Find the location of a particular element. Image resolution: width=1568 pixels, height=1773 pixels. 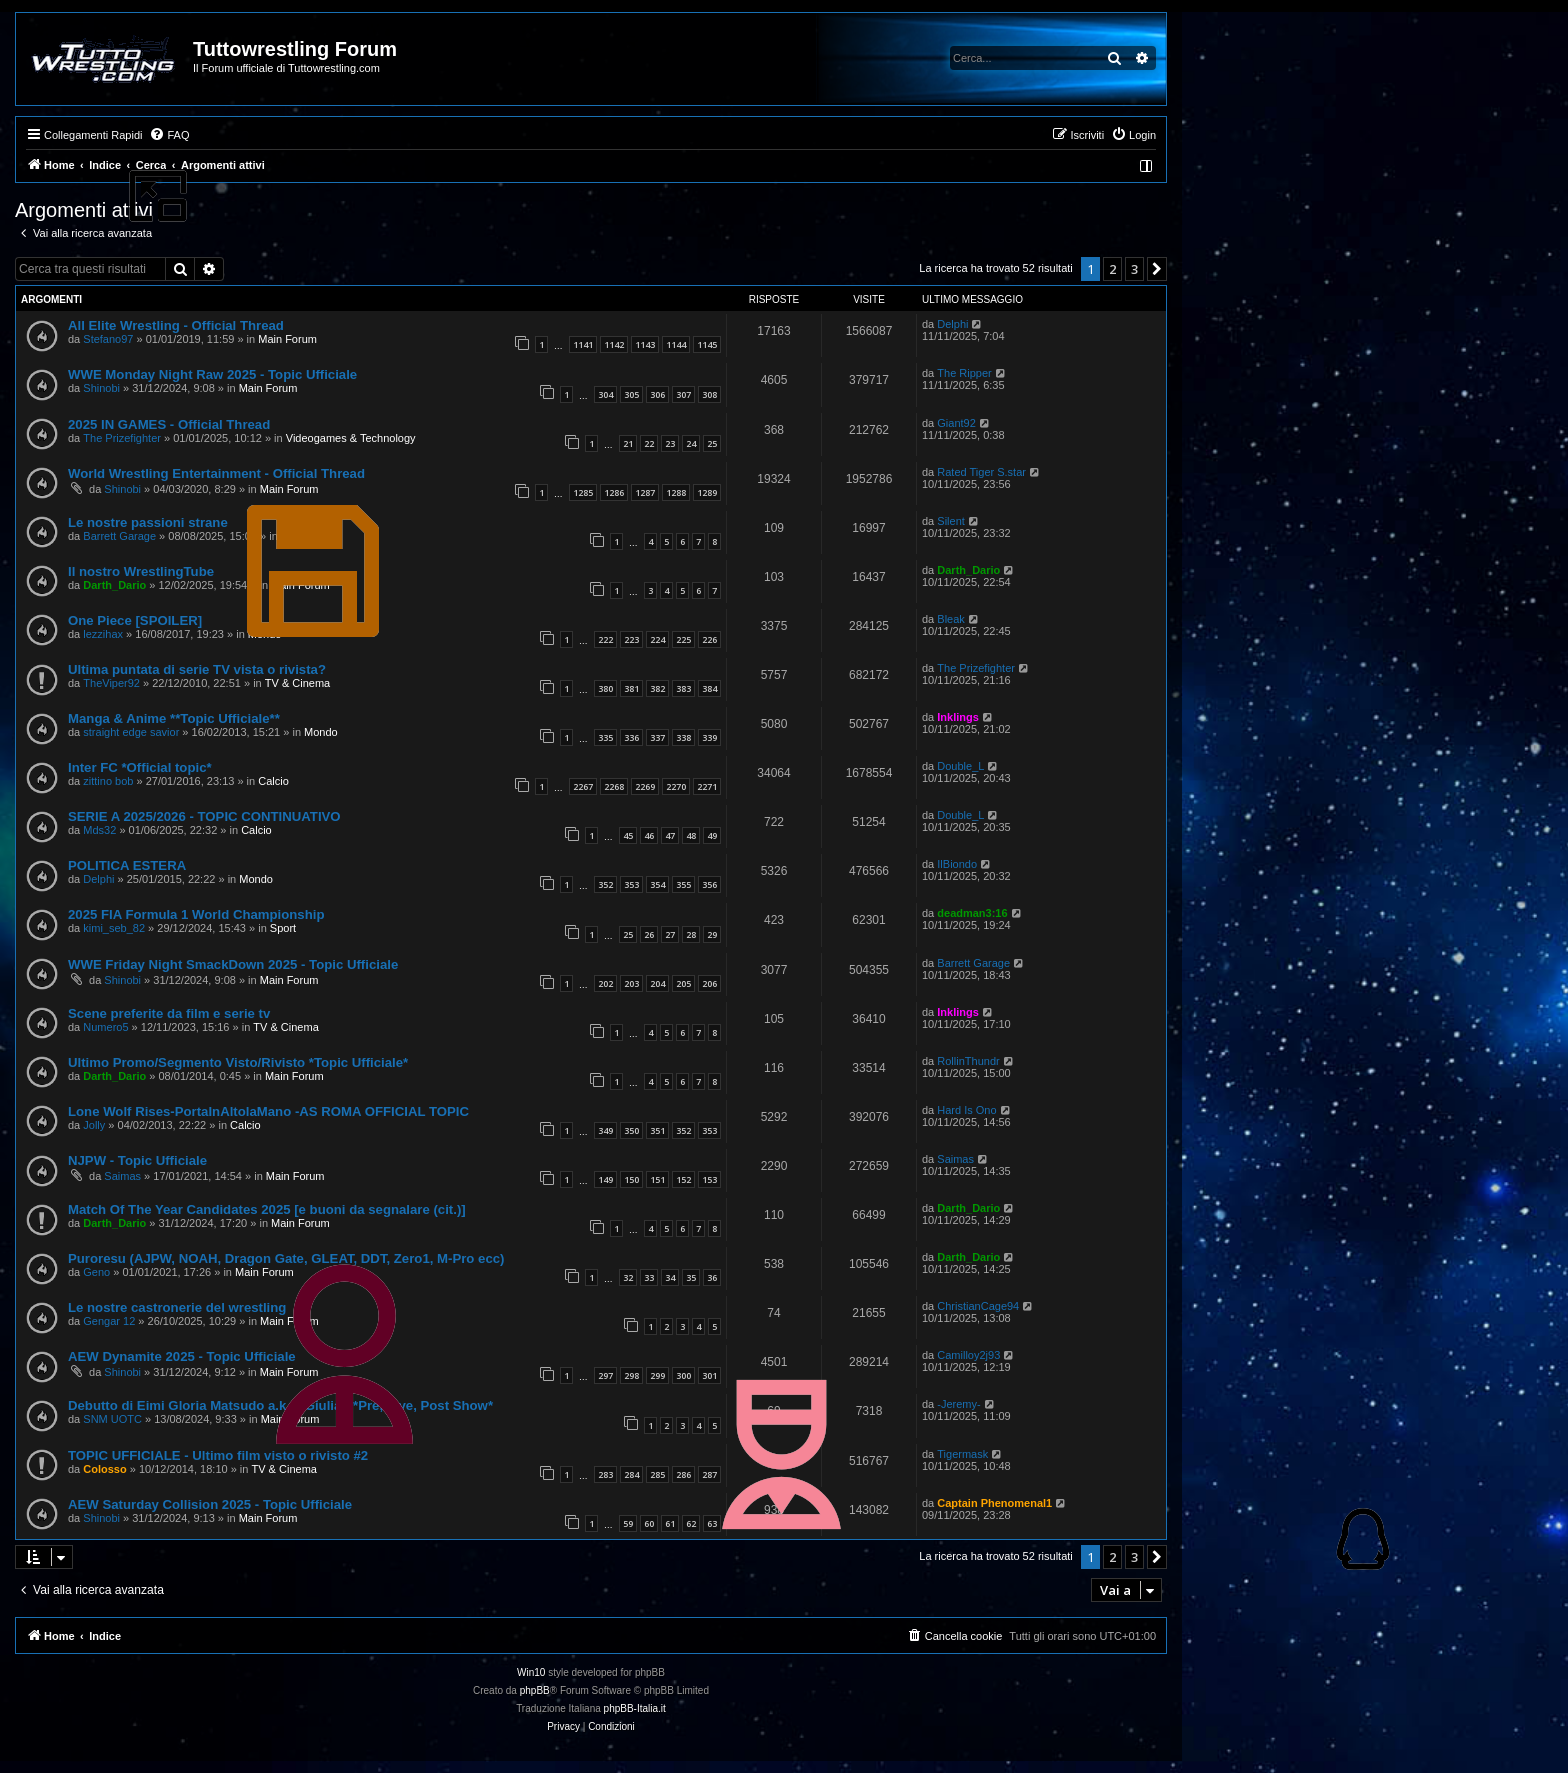

open QQ messenger app is located at coordinates (1363, 1539).